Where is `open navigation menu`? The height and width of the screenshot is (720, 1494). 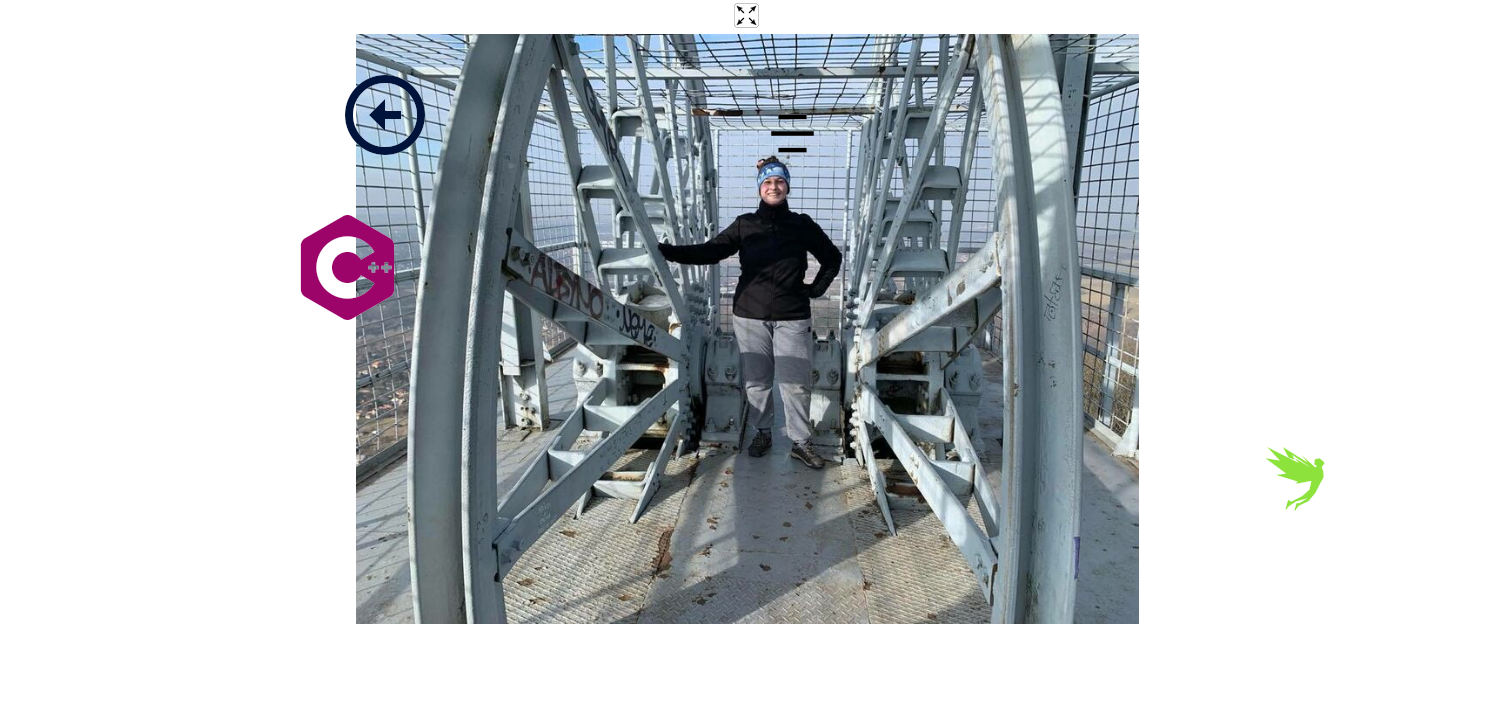
open navigation menu is located at coordinates (792, 133).